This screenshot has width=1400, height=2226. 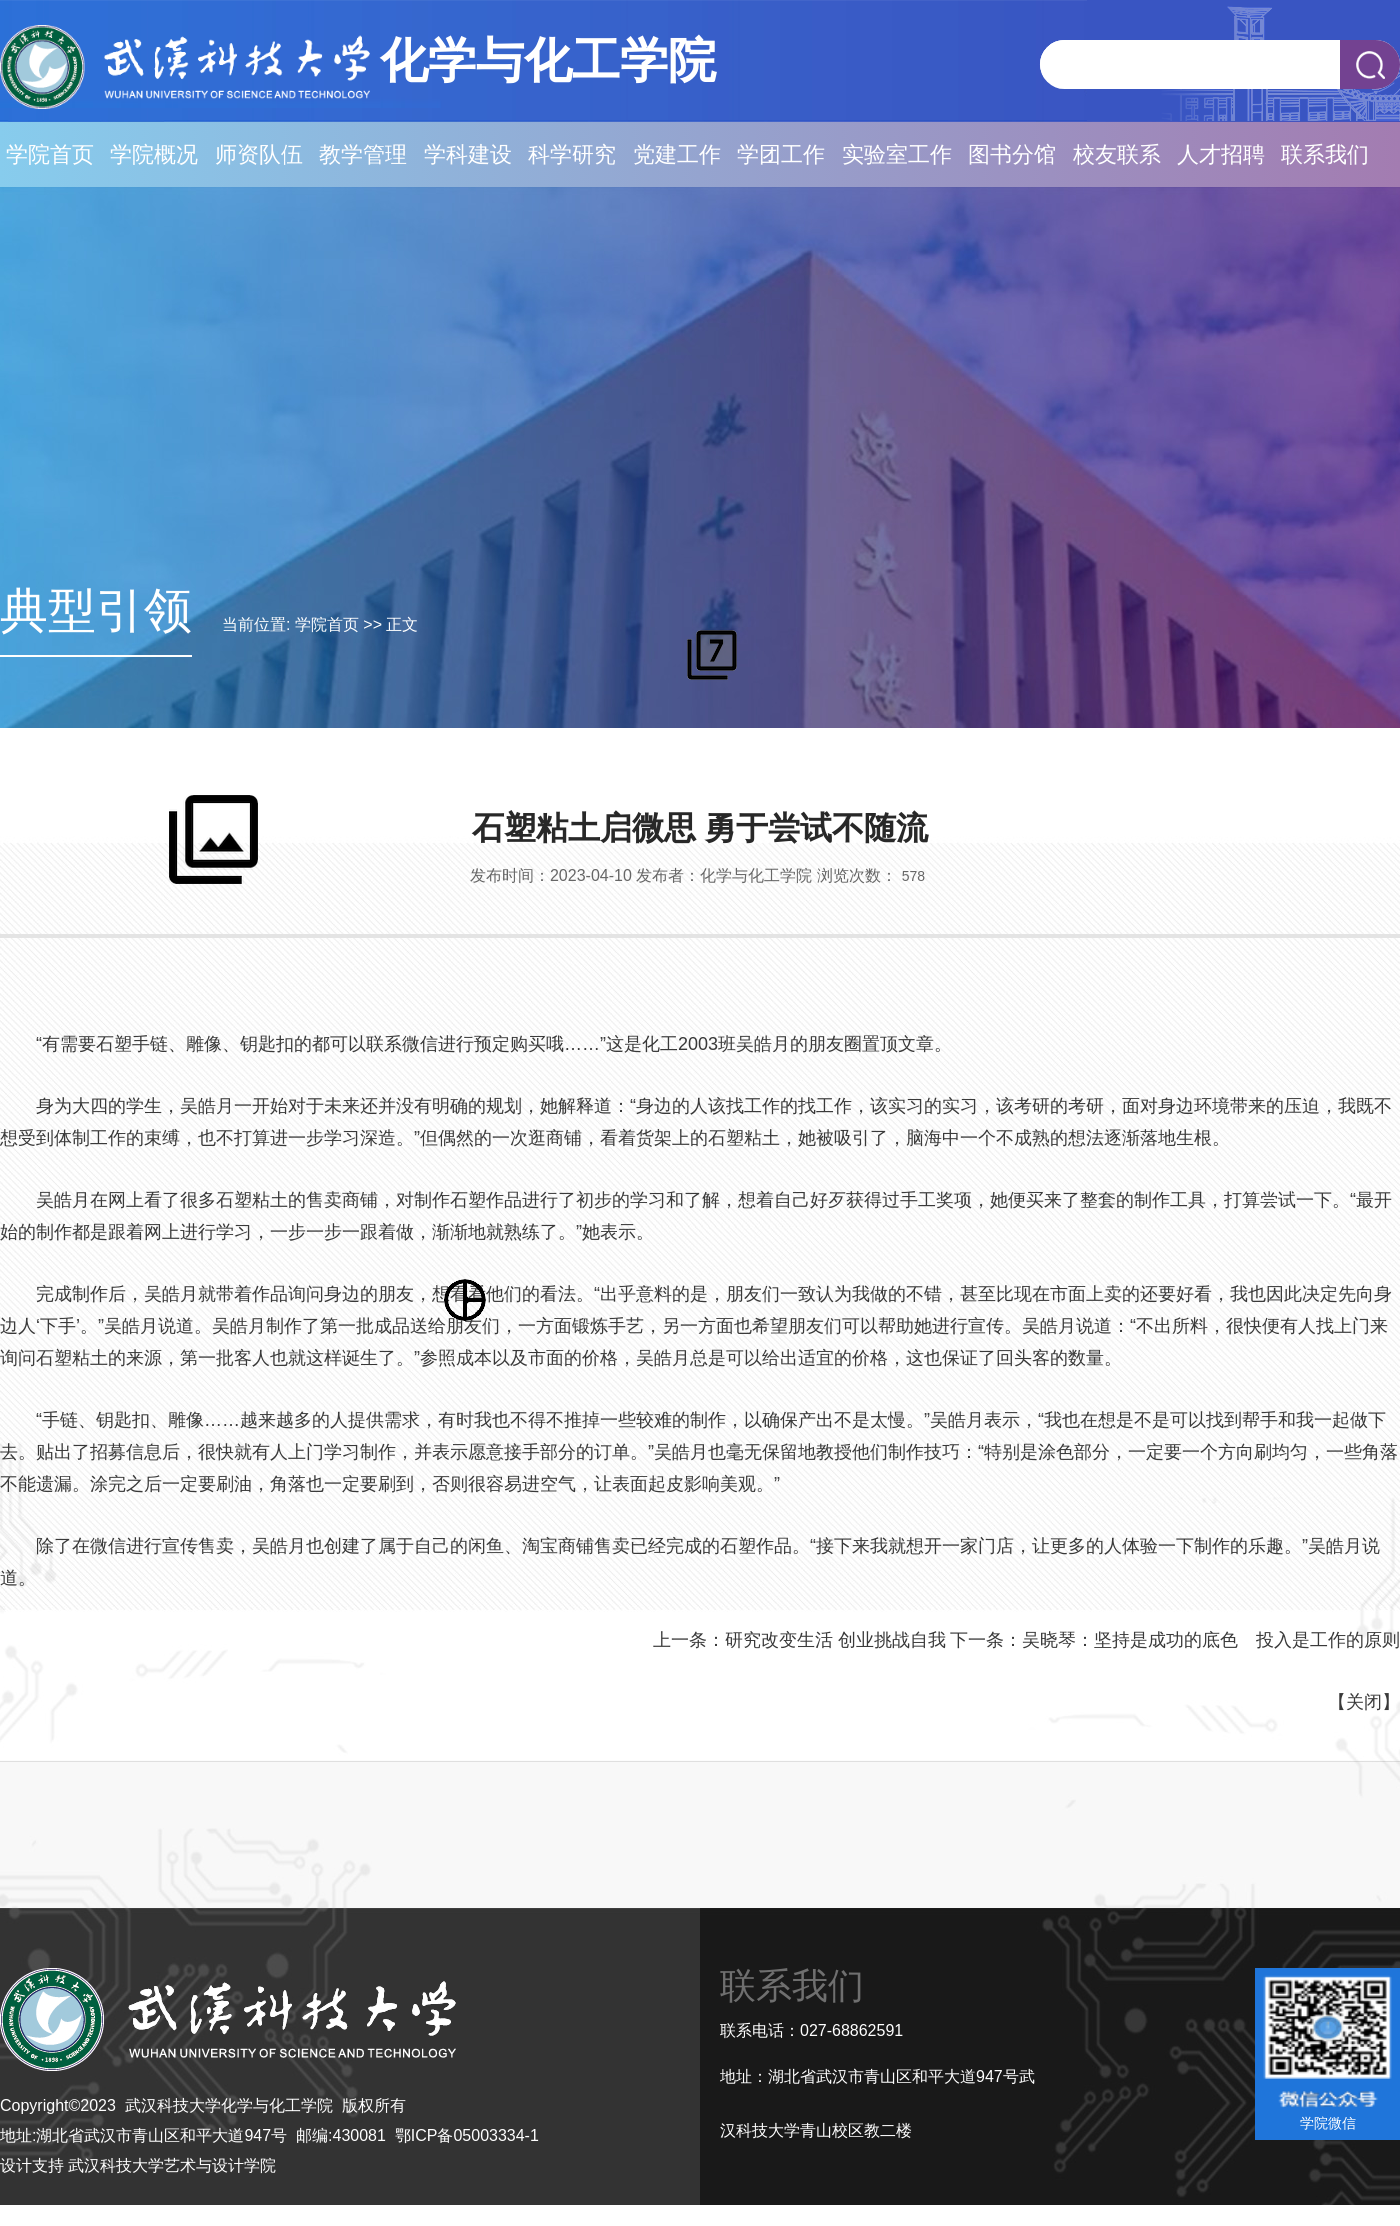 What do you see at coordinates (712, 655) in the screenshot?
I see `indicates item number 7 in a numbered list or gallery` at bounding box center [712, 655].